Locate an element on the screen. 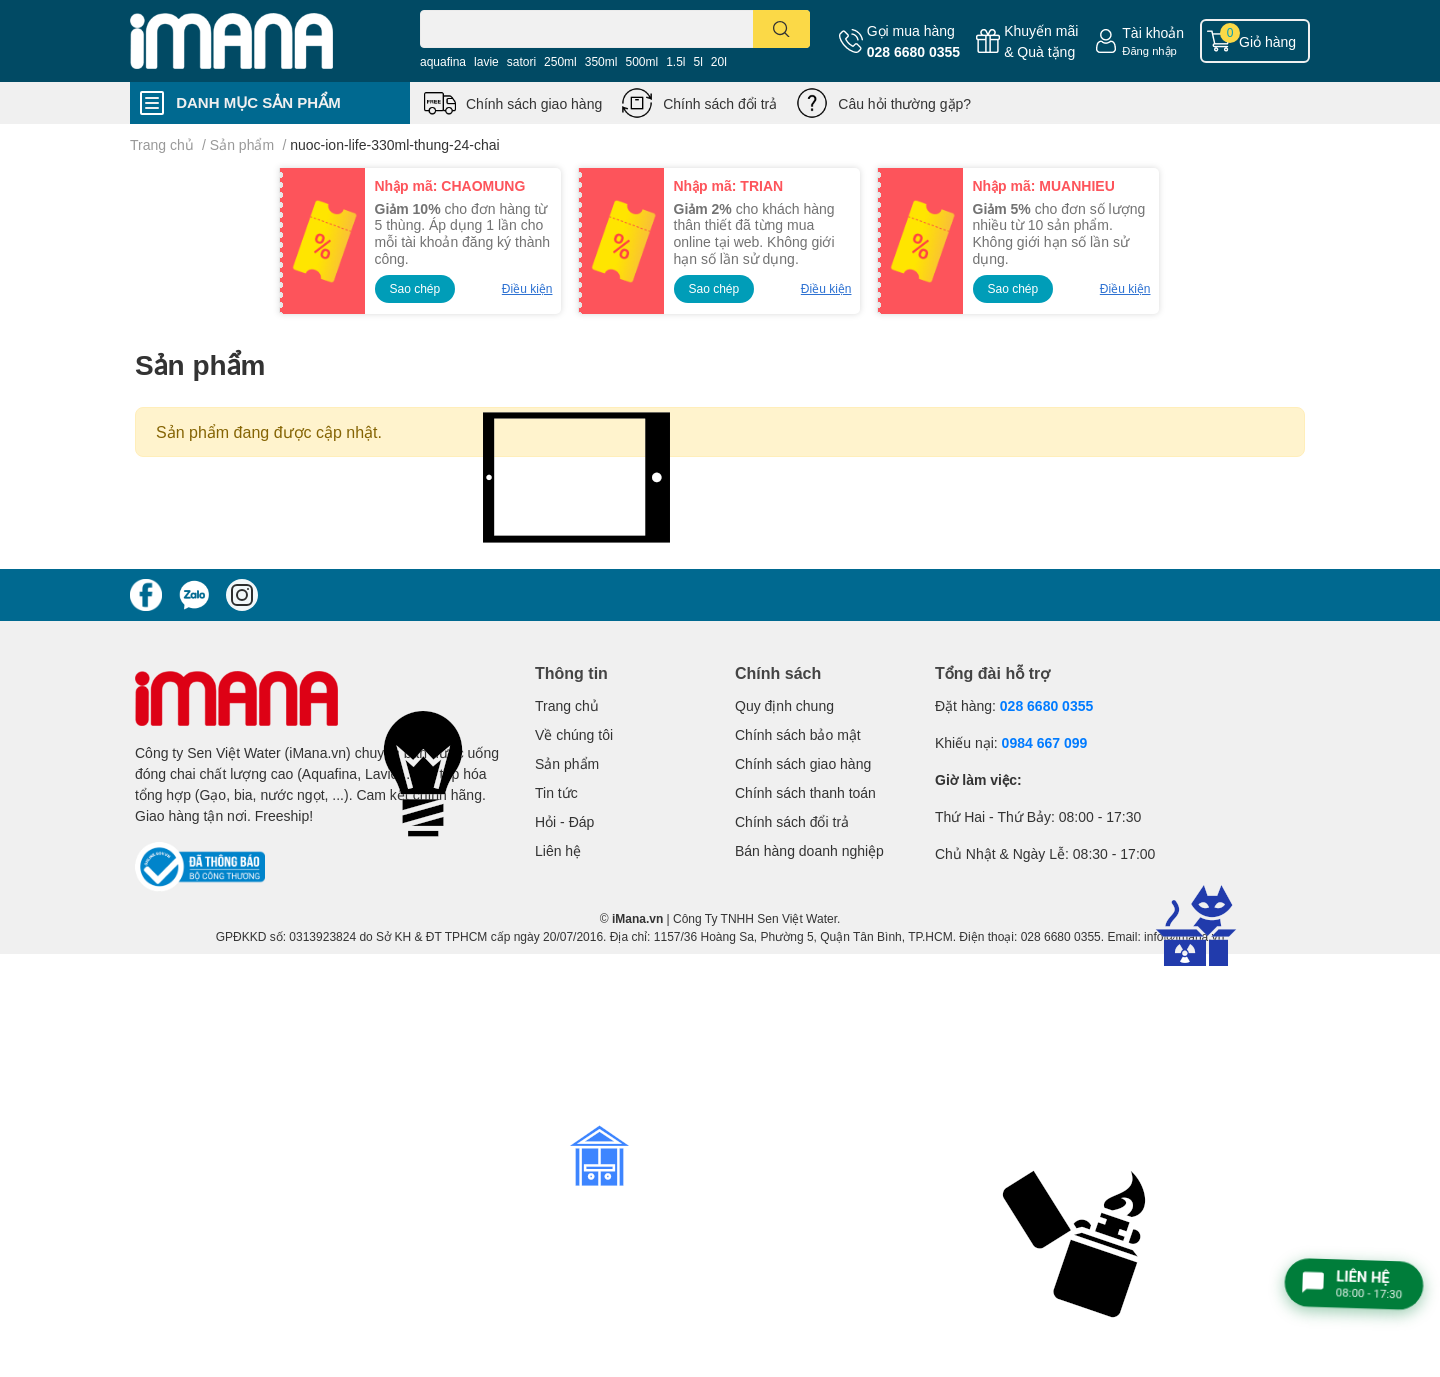 The height and width of the screenshot is (1377, 1440). indicates a quantum state where the outcome is alive/positive is located at coordinates (1196, 926).